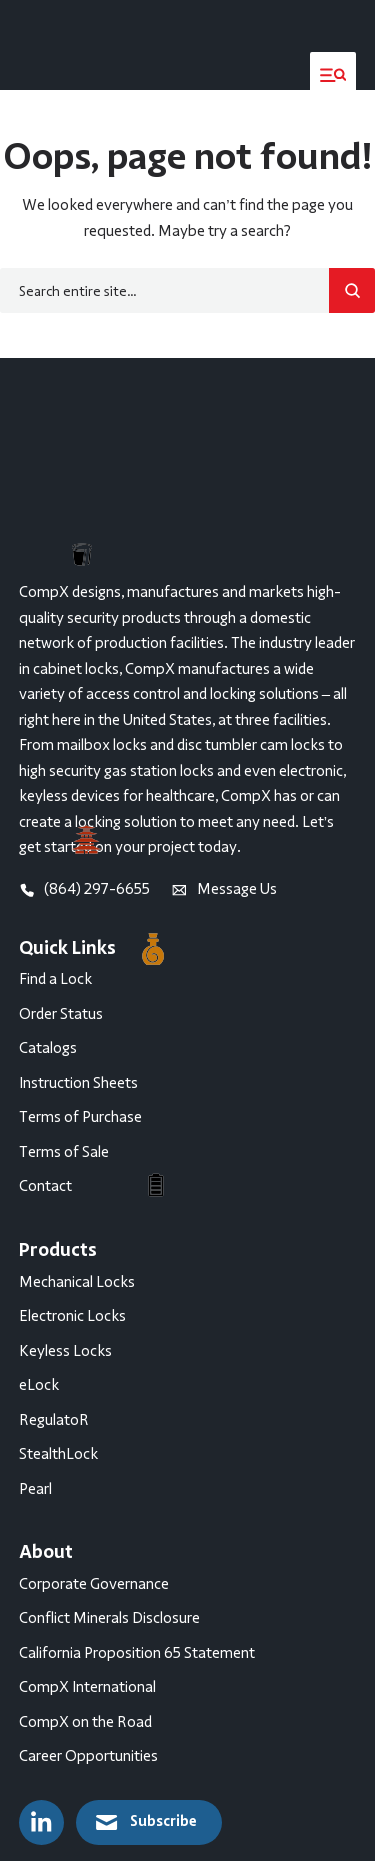 Image resolution: width=375 pixels, height=1861 pixels. What do you see at coordinates (156, 1185) in the screenshot?
I see `indicates full battery charge` at bounding box center [156, 1185].